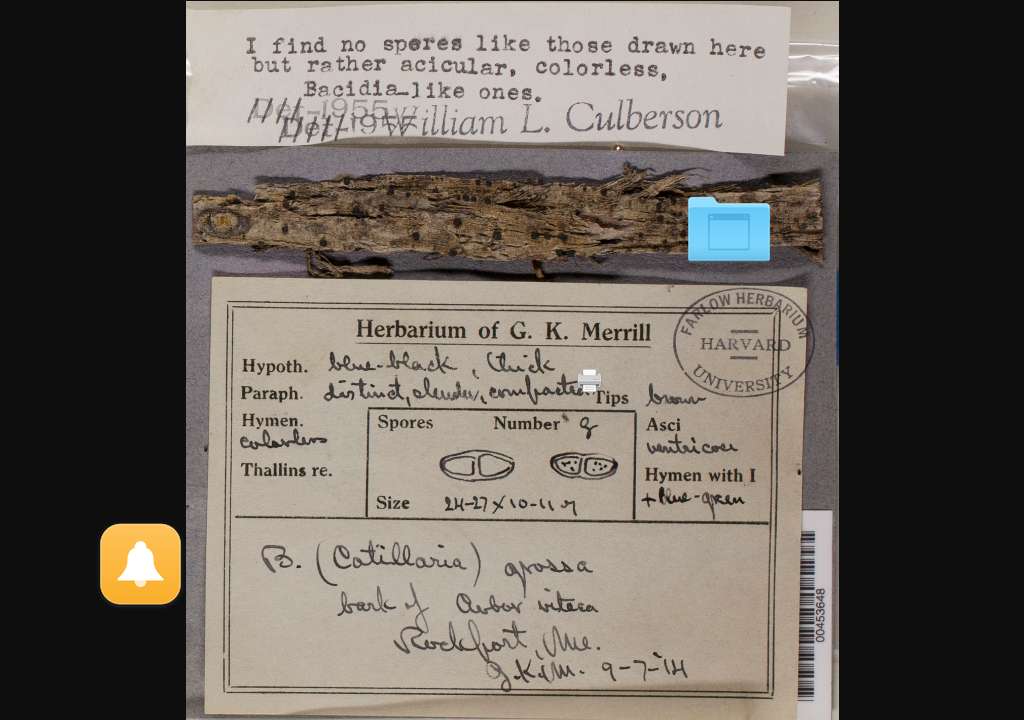 The image size is (1024, 720). What do you see at coordinates (729, 229) in the screenshot?
I see `open the desktop folder` at bounding box center [729, 229].